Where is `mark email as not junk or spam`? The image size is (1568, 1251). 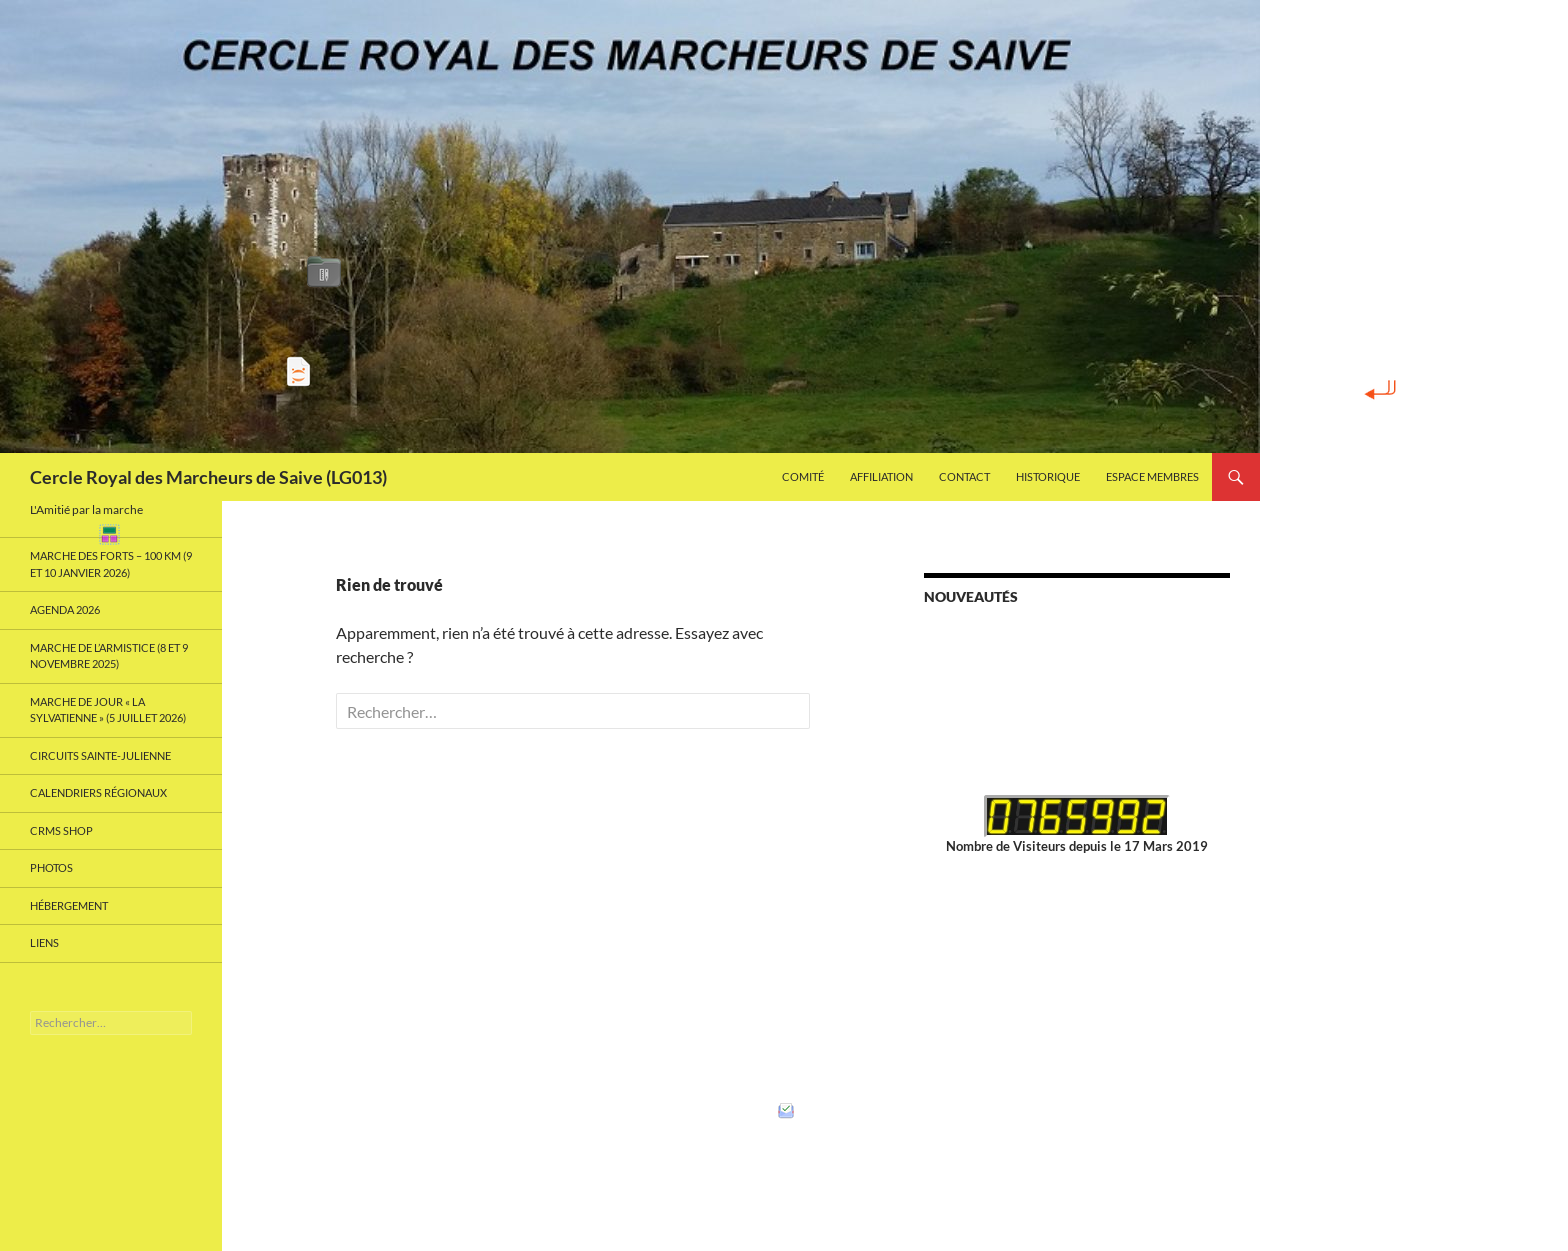
mark email as not junk or spam is located at coordinates (786, 1111).